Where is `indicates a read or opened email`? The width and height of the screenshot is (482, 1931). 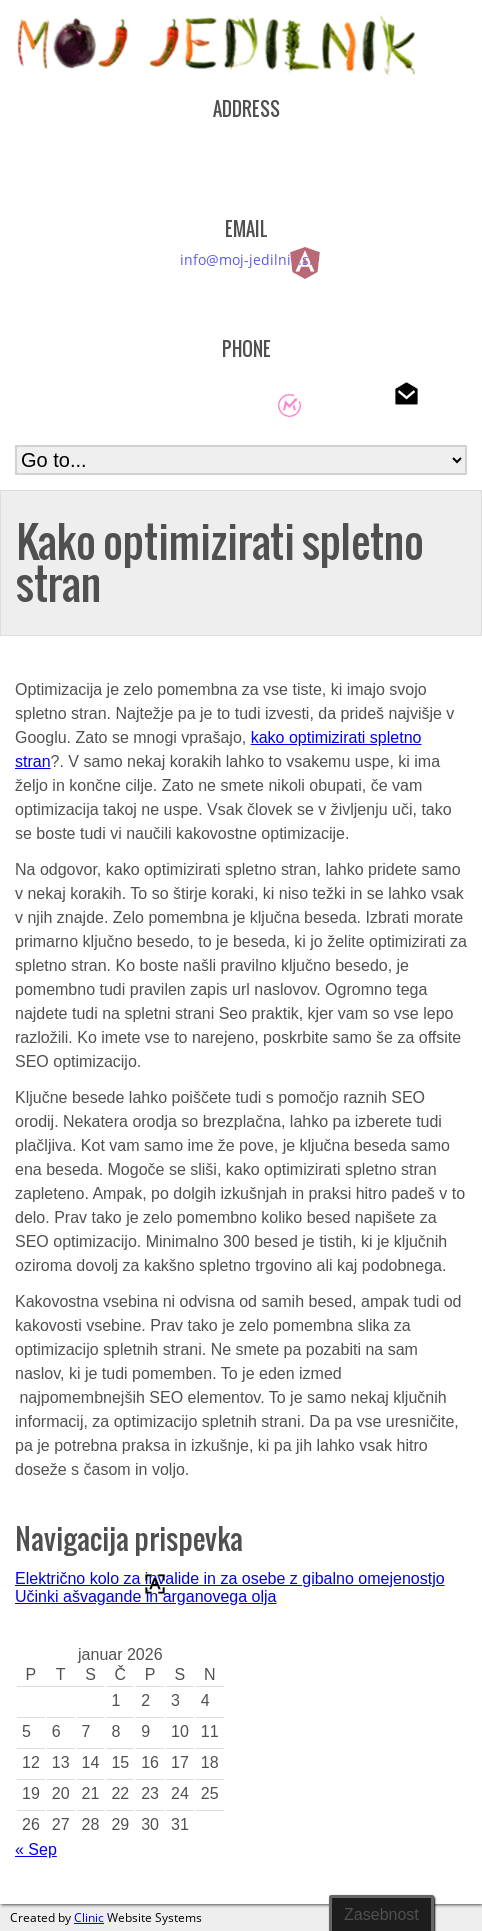 indicates a read or opened email is located at coordinates (406, 394).